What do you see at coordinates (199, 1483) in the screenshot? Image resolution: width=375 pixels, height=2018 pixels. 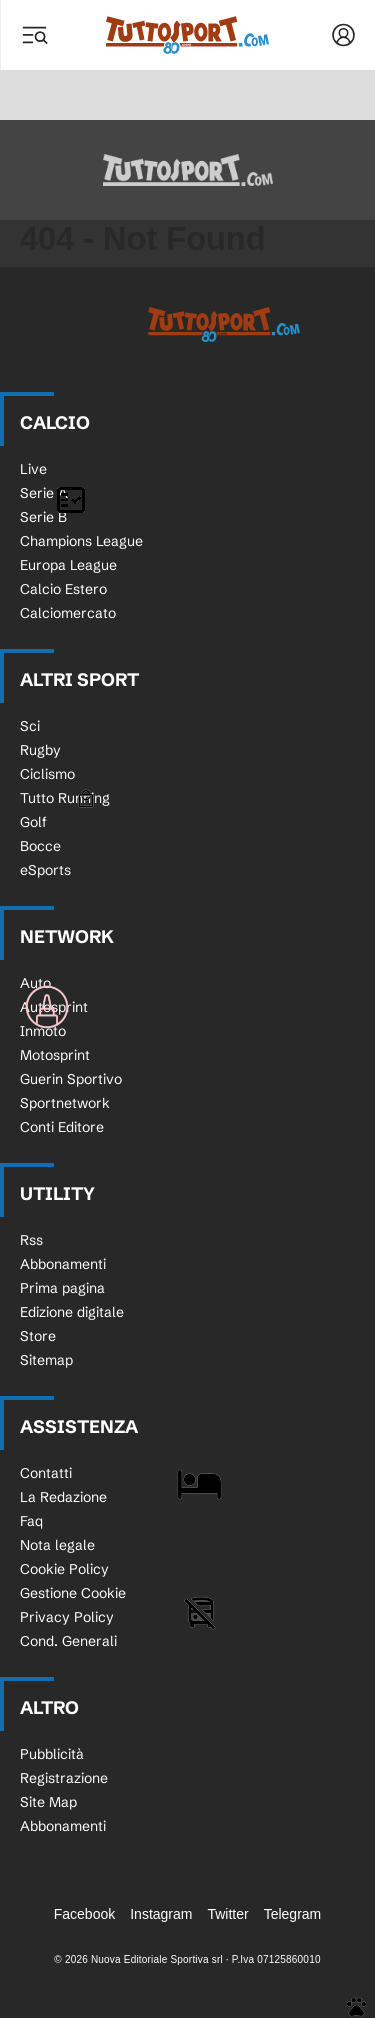 I see `find nearby hotels or accommodations` at bounding box center [199, 1483].